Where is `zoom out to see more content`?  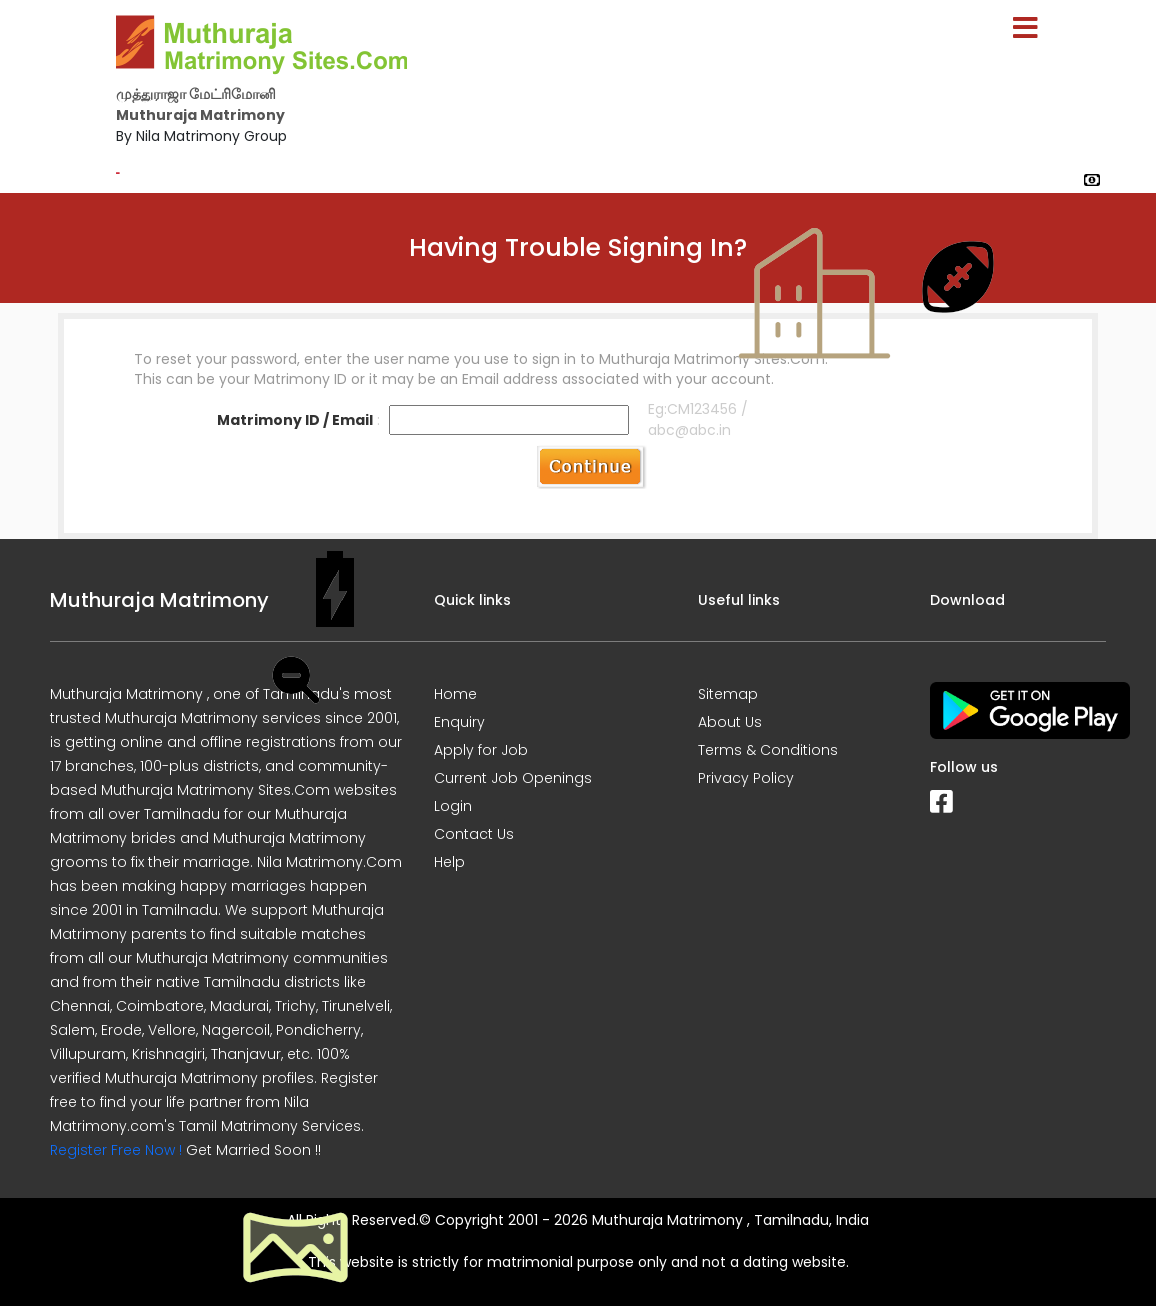
zoom out to see more content is located at coordinates (296, 680).